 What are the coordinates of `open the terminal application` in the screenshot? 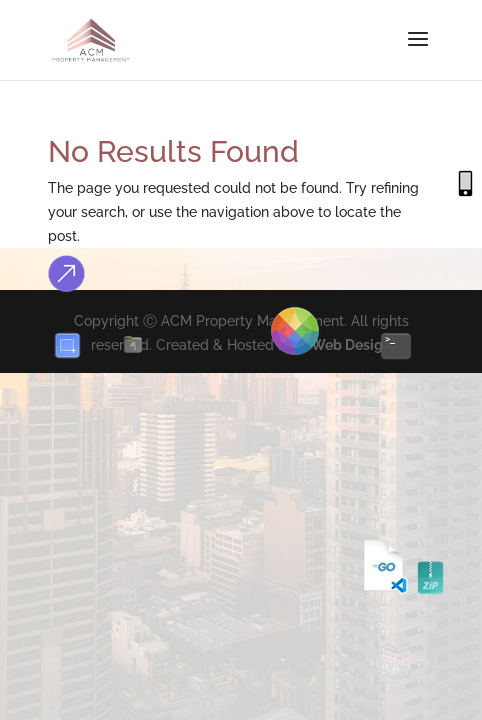 It's located at (396, 346).